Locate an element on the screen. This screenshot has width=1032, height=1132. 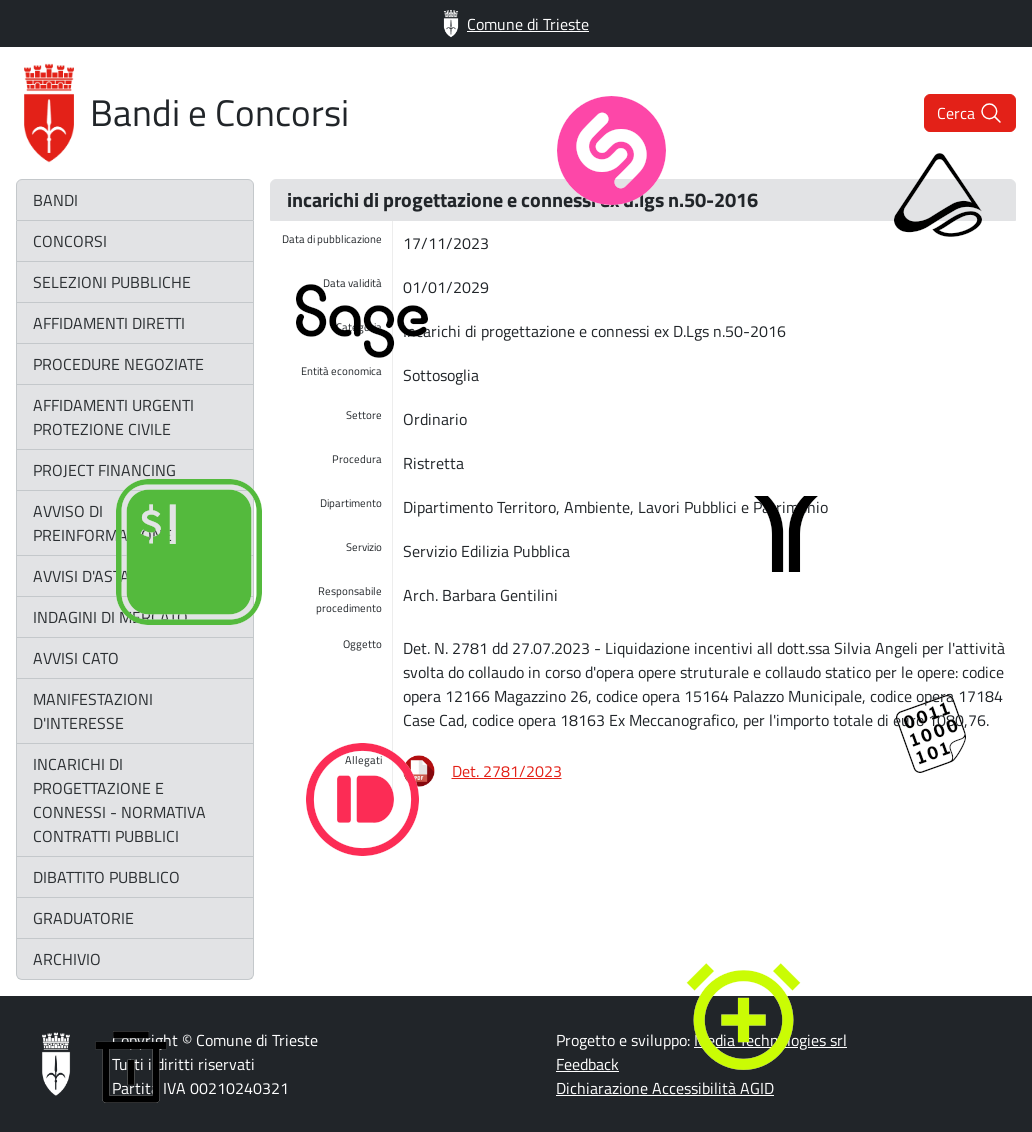
mobx-state-tree library logo is located at coordinates (938, 195).